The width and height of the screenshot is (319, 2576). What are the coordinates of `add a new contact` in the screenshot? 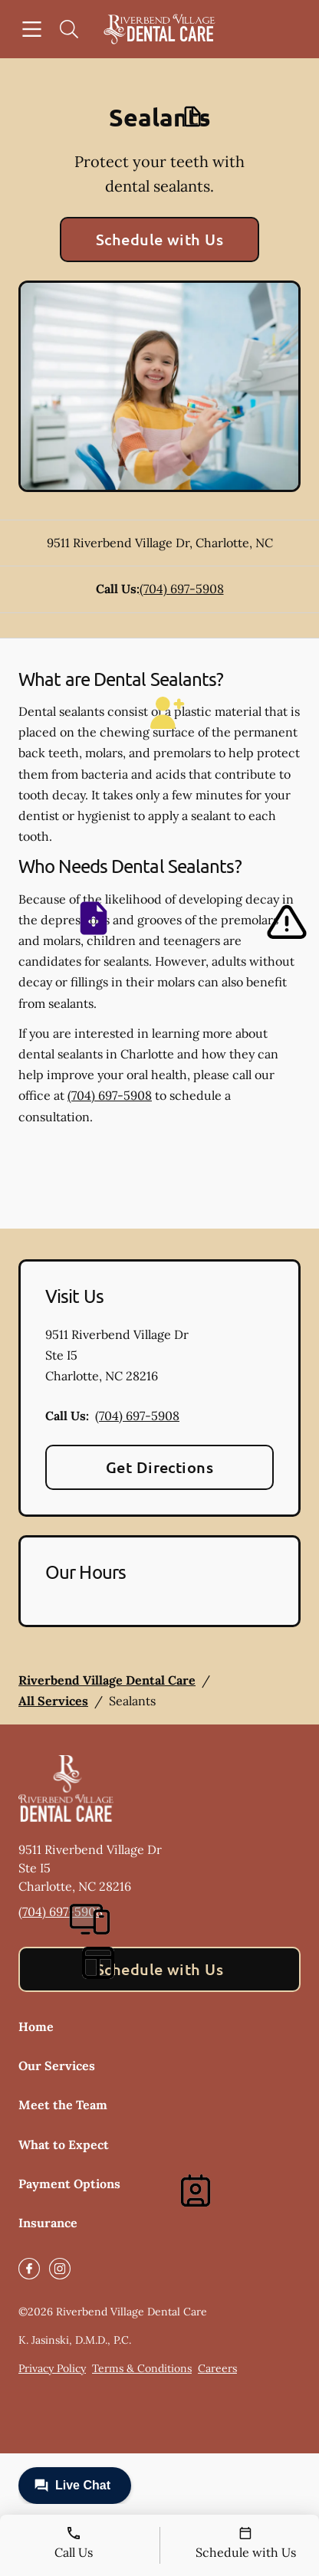 It's located at (166, 713).